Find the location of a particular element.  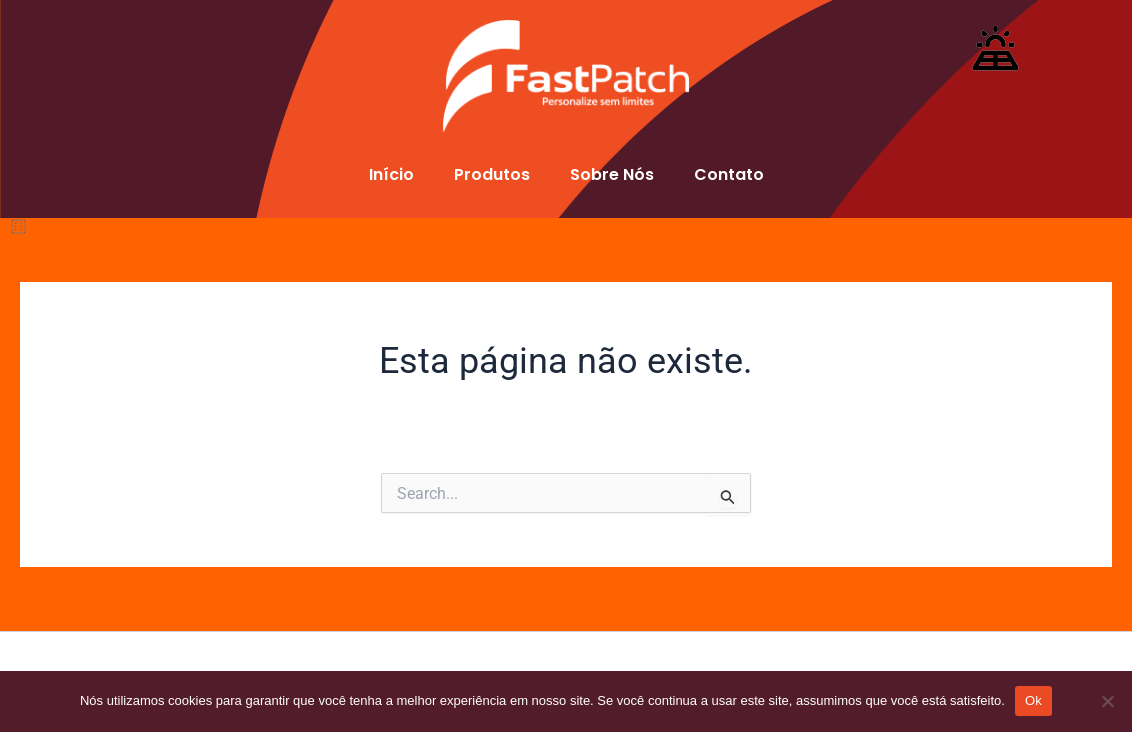

randomize or shuffle content is located at coordinates (18, 226).